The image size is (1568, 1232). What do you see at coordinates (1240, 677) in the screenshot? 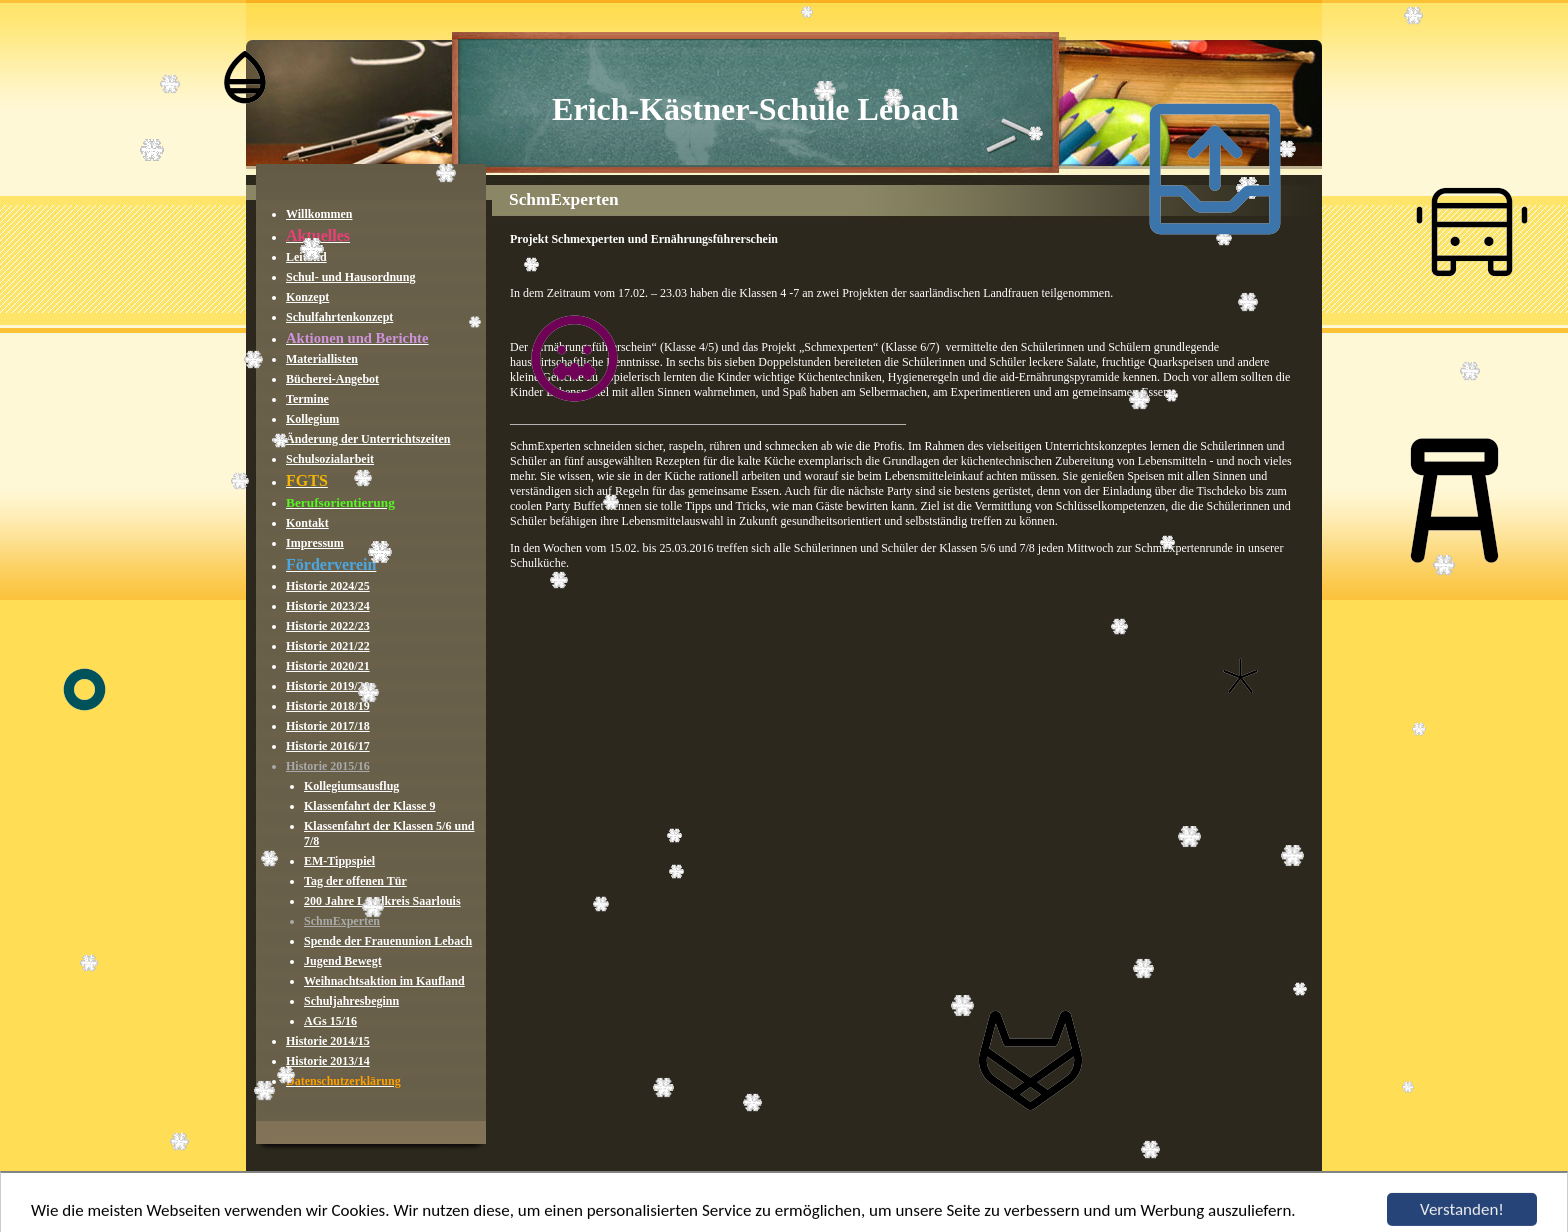
I see `indicates a required field in a form` at bounding box center [1240, 677].